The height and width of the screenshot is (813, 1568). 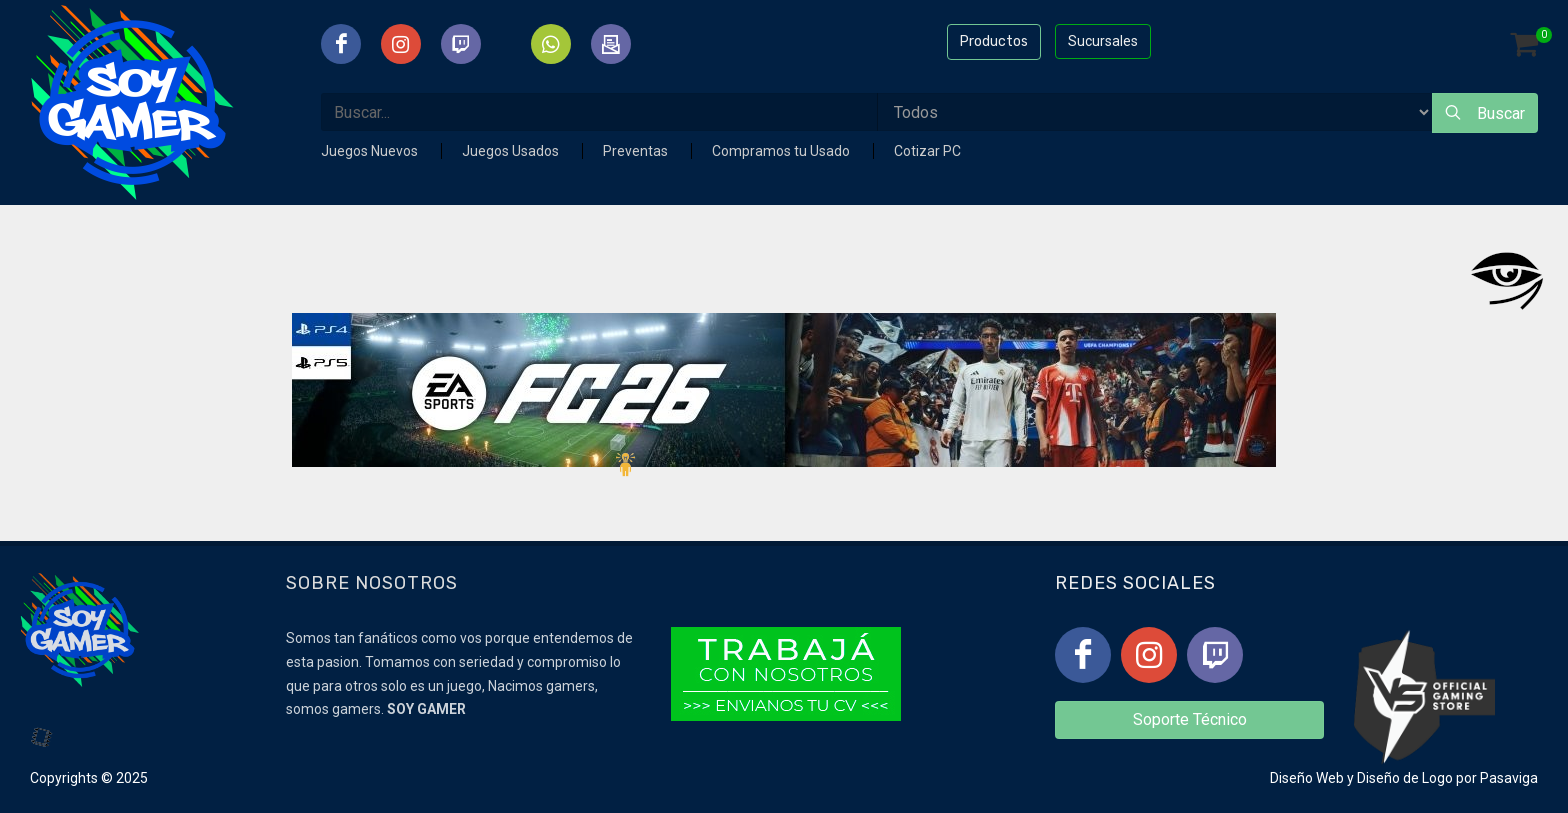 I want to click on view hardware or processor information, so click(x=41, y=737).